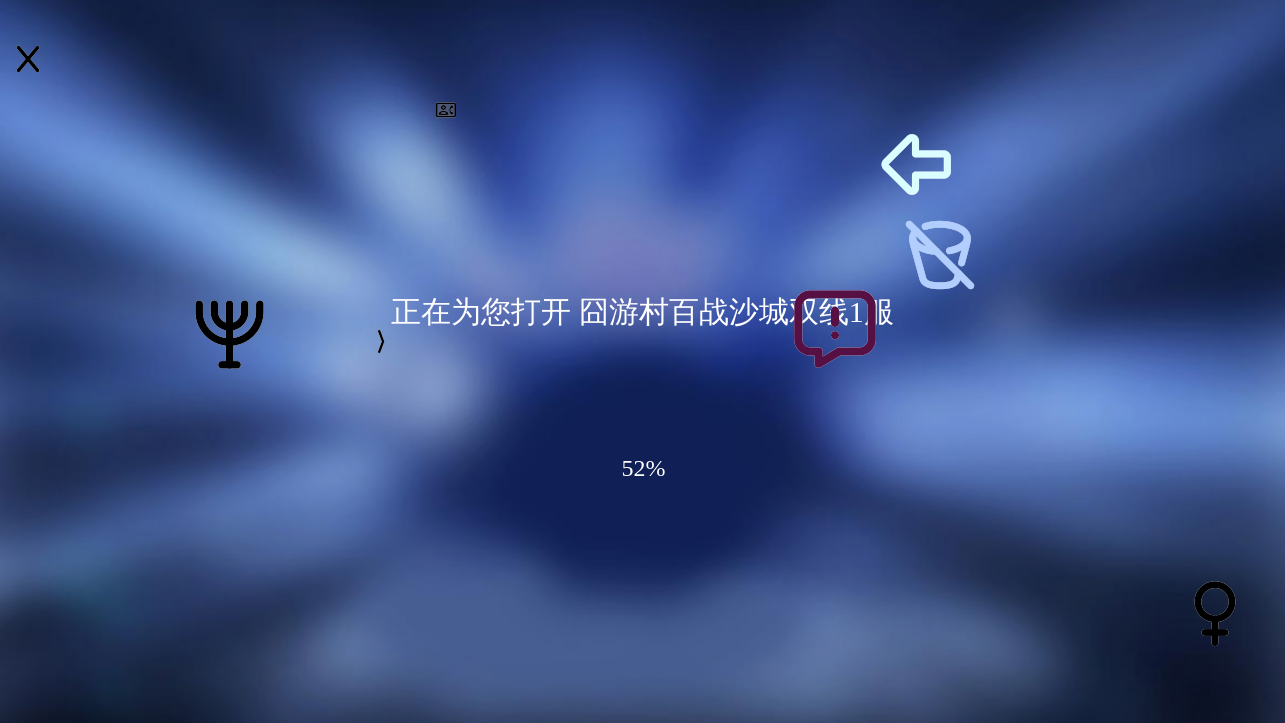 This screenshot has height=723, width=1285. What do you see at coordinates (915, 164) in the screenshot?
I see `go back to the previous screen` at bounding box center [915, 164].